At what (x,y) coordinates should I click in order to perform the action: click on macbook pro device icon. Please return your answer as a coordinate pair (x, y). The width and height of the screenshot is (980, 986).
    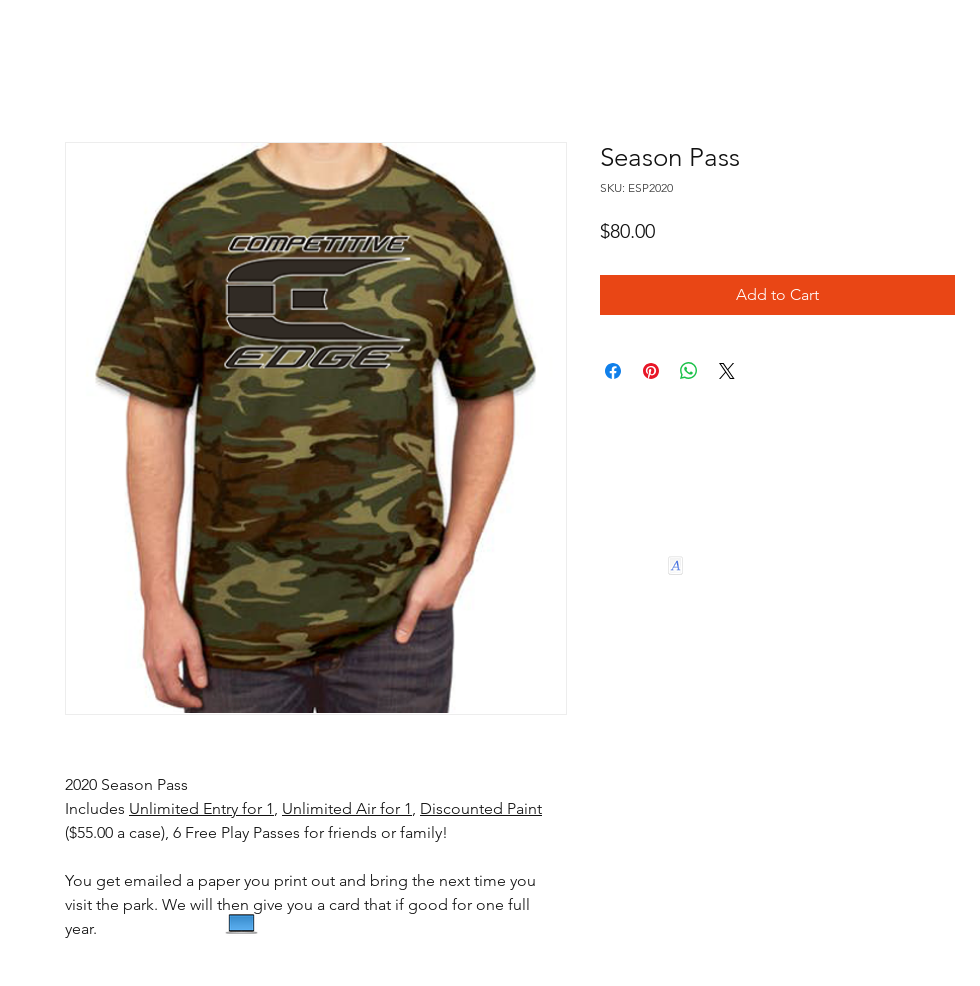
    Looking at the image, I should click on (241, 922).